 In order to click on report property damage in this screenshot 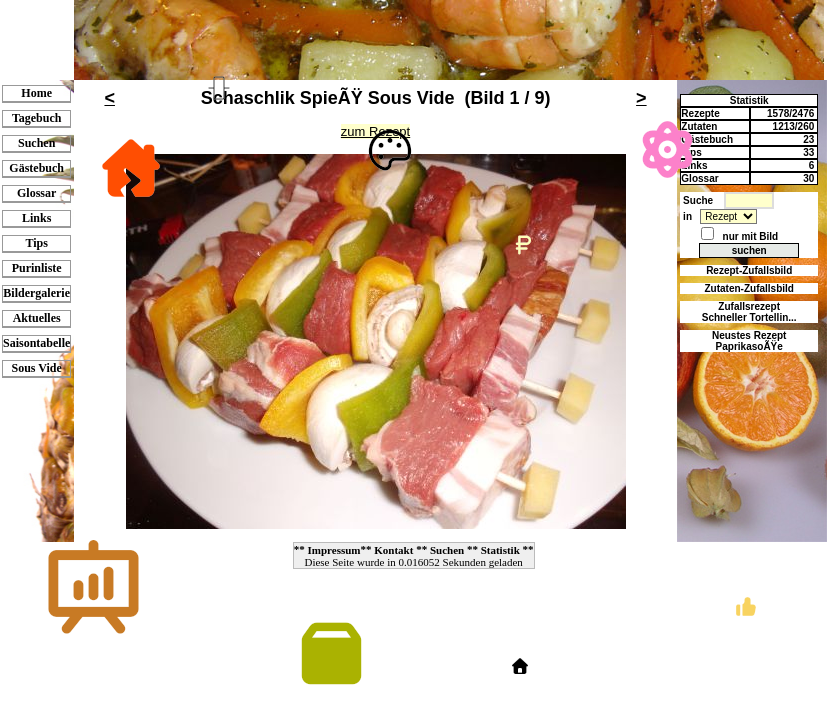, I will do `click(131, 168)`.